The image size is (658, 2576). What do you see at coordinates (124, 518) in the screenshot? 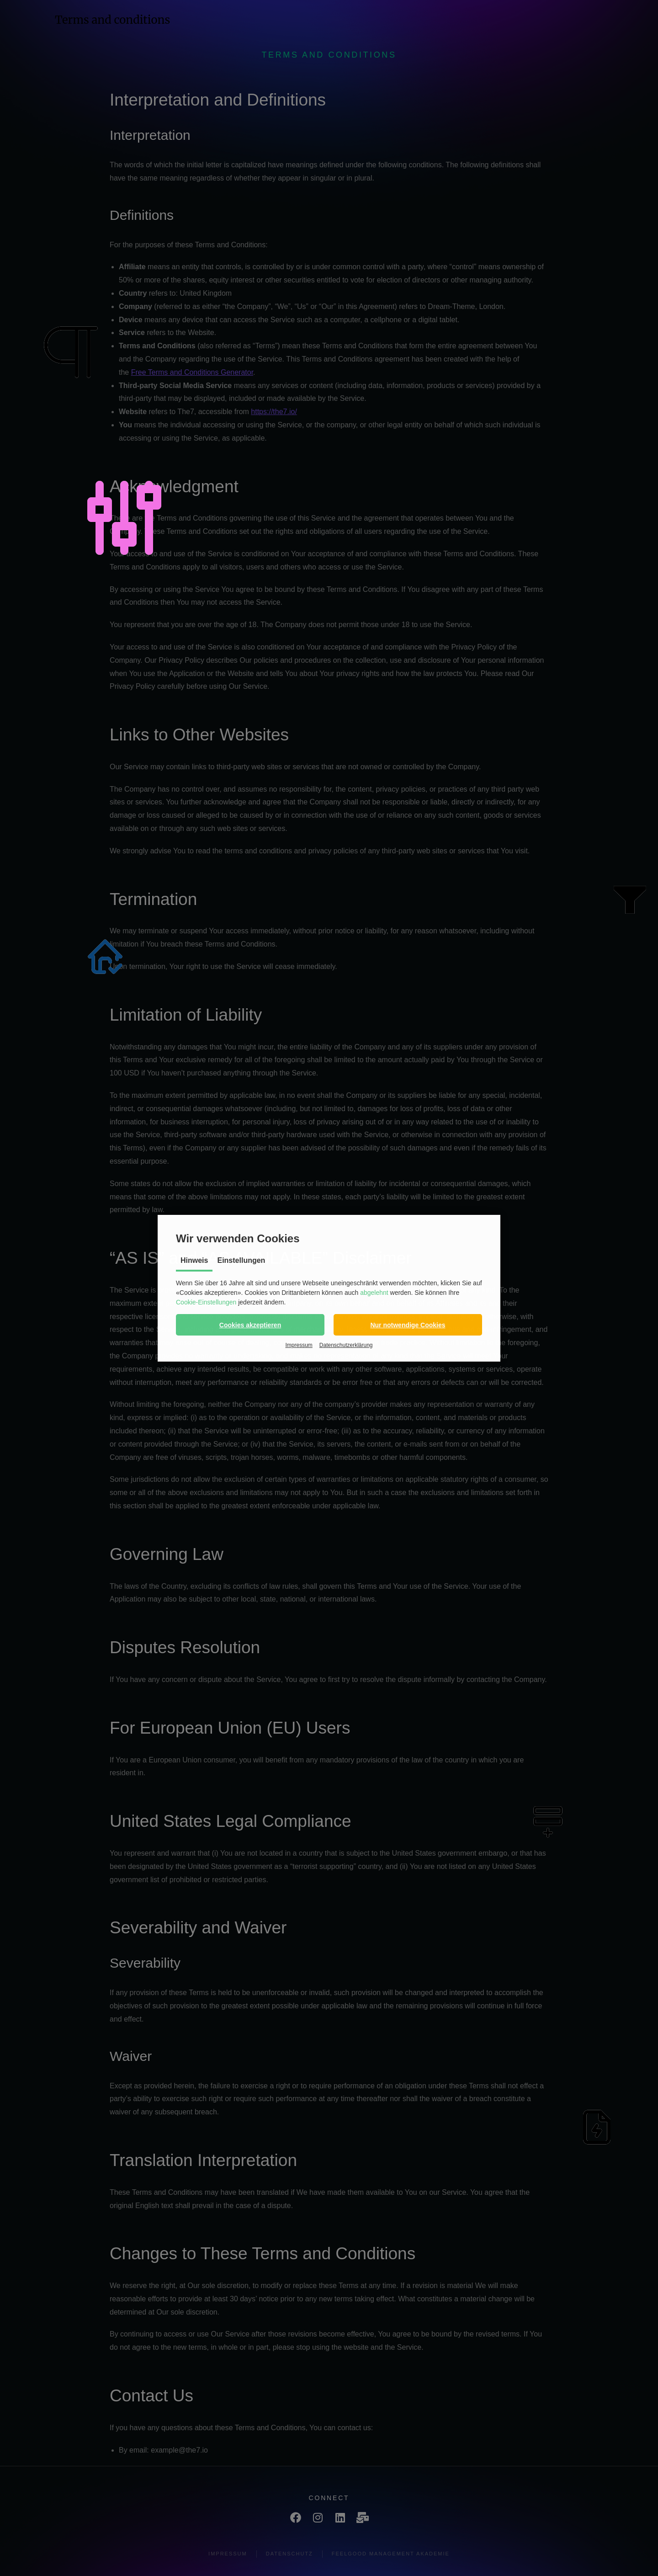
I see `adjust settings or preferences` at bounding box center [124, 518].